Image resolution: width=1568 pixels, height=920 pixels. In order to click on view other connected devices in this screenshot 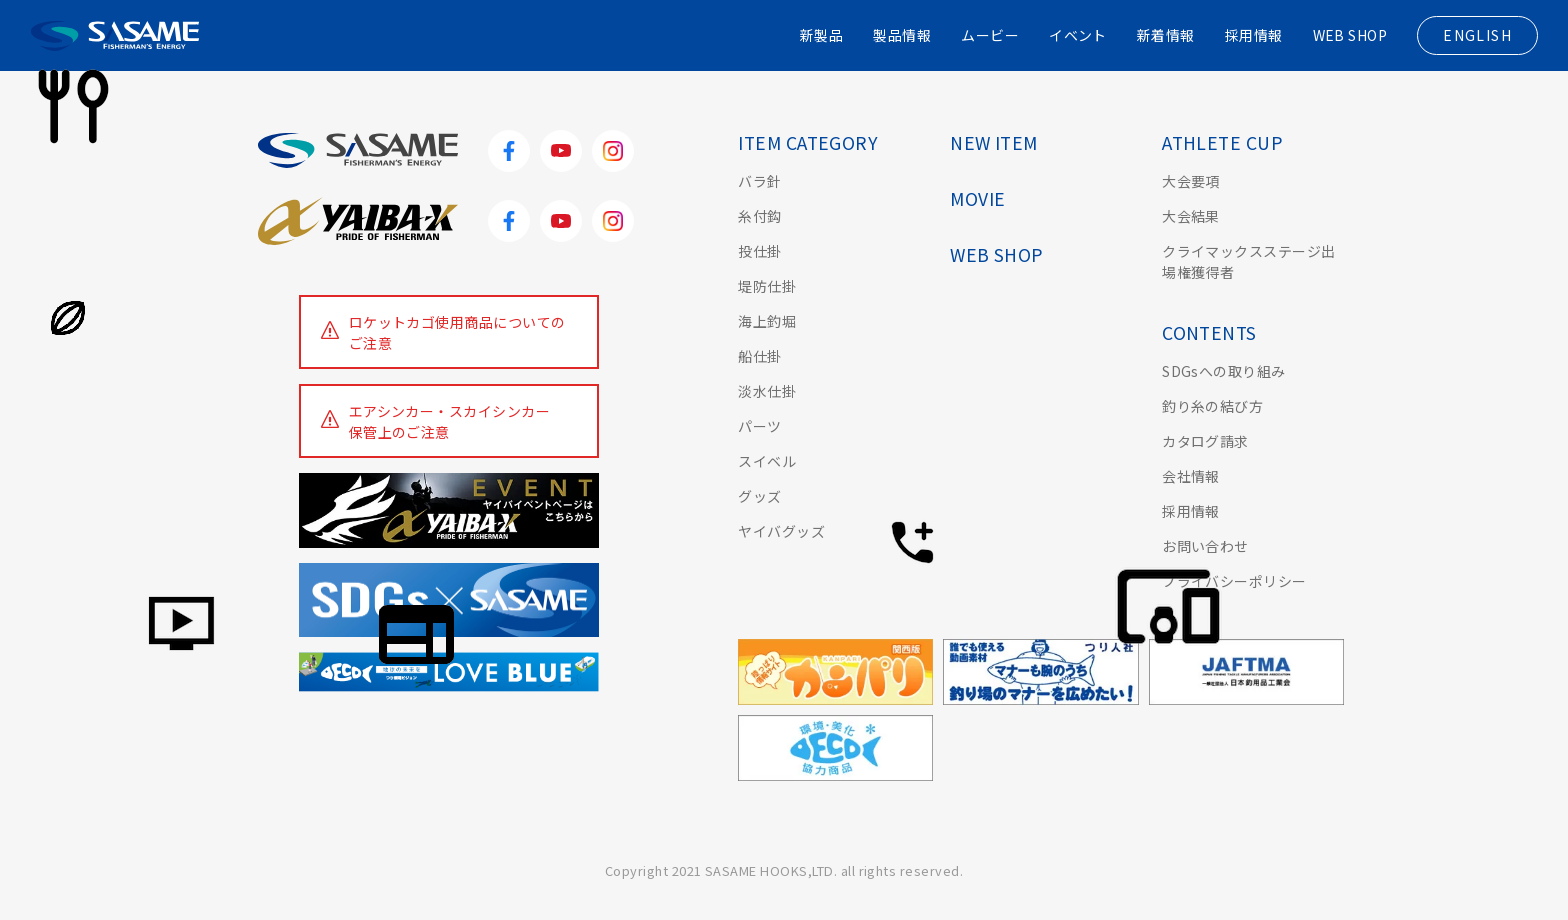, I will do `click(1168, 606)`.